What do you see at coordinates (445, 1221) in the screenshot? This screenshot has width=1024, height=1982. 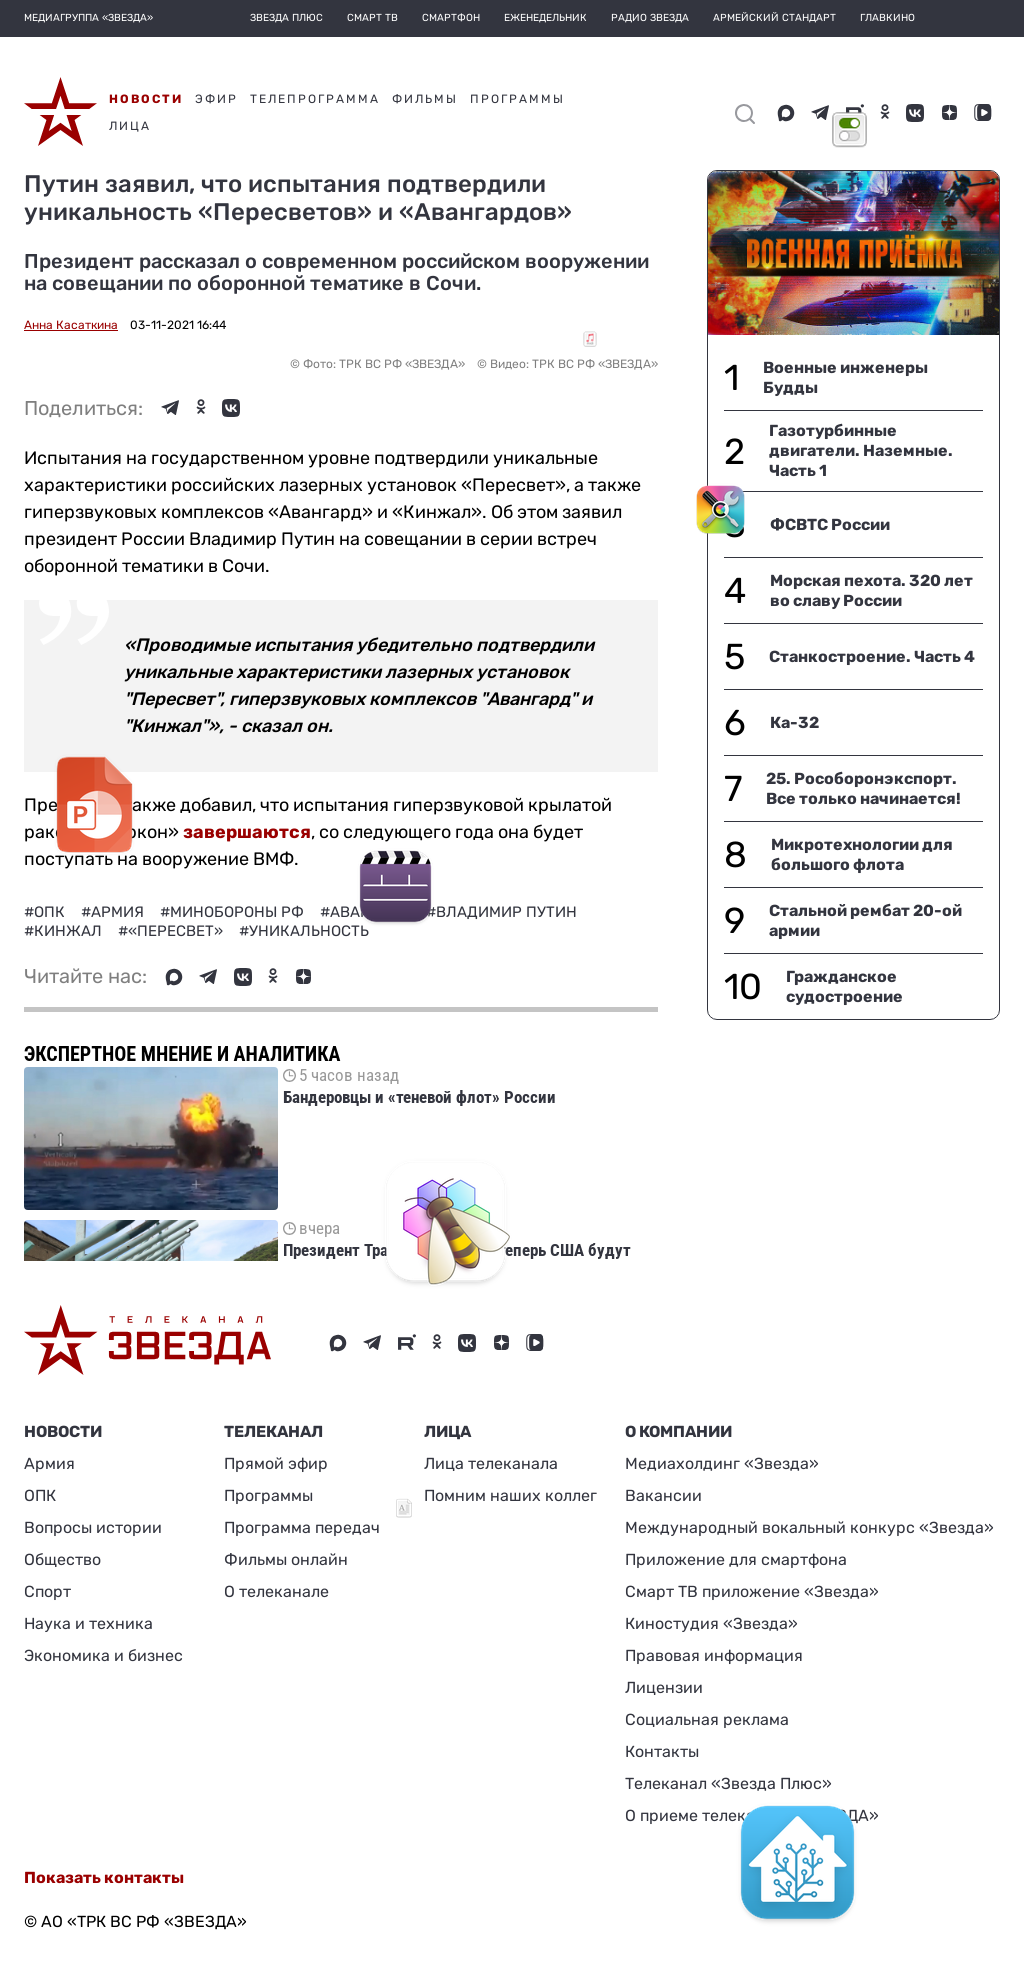 I see `open beeref reference image board app` at bounding box center [445, 1221].